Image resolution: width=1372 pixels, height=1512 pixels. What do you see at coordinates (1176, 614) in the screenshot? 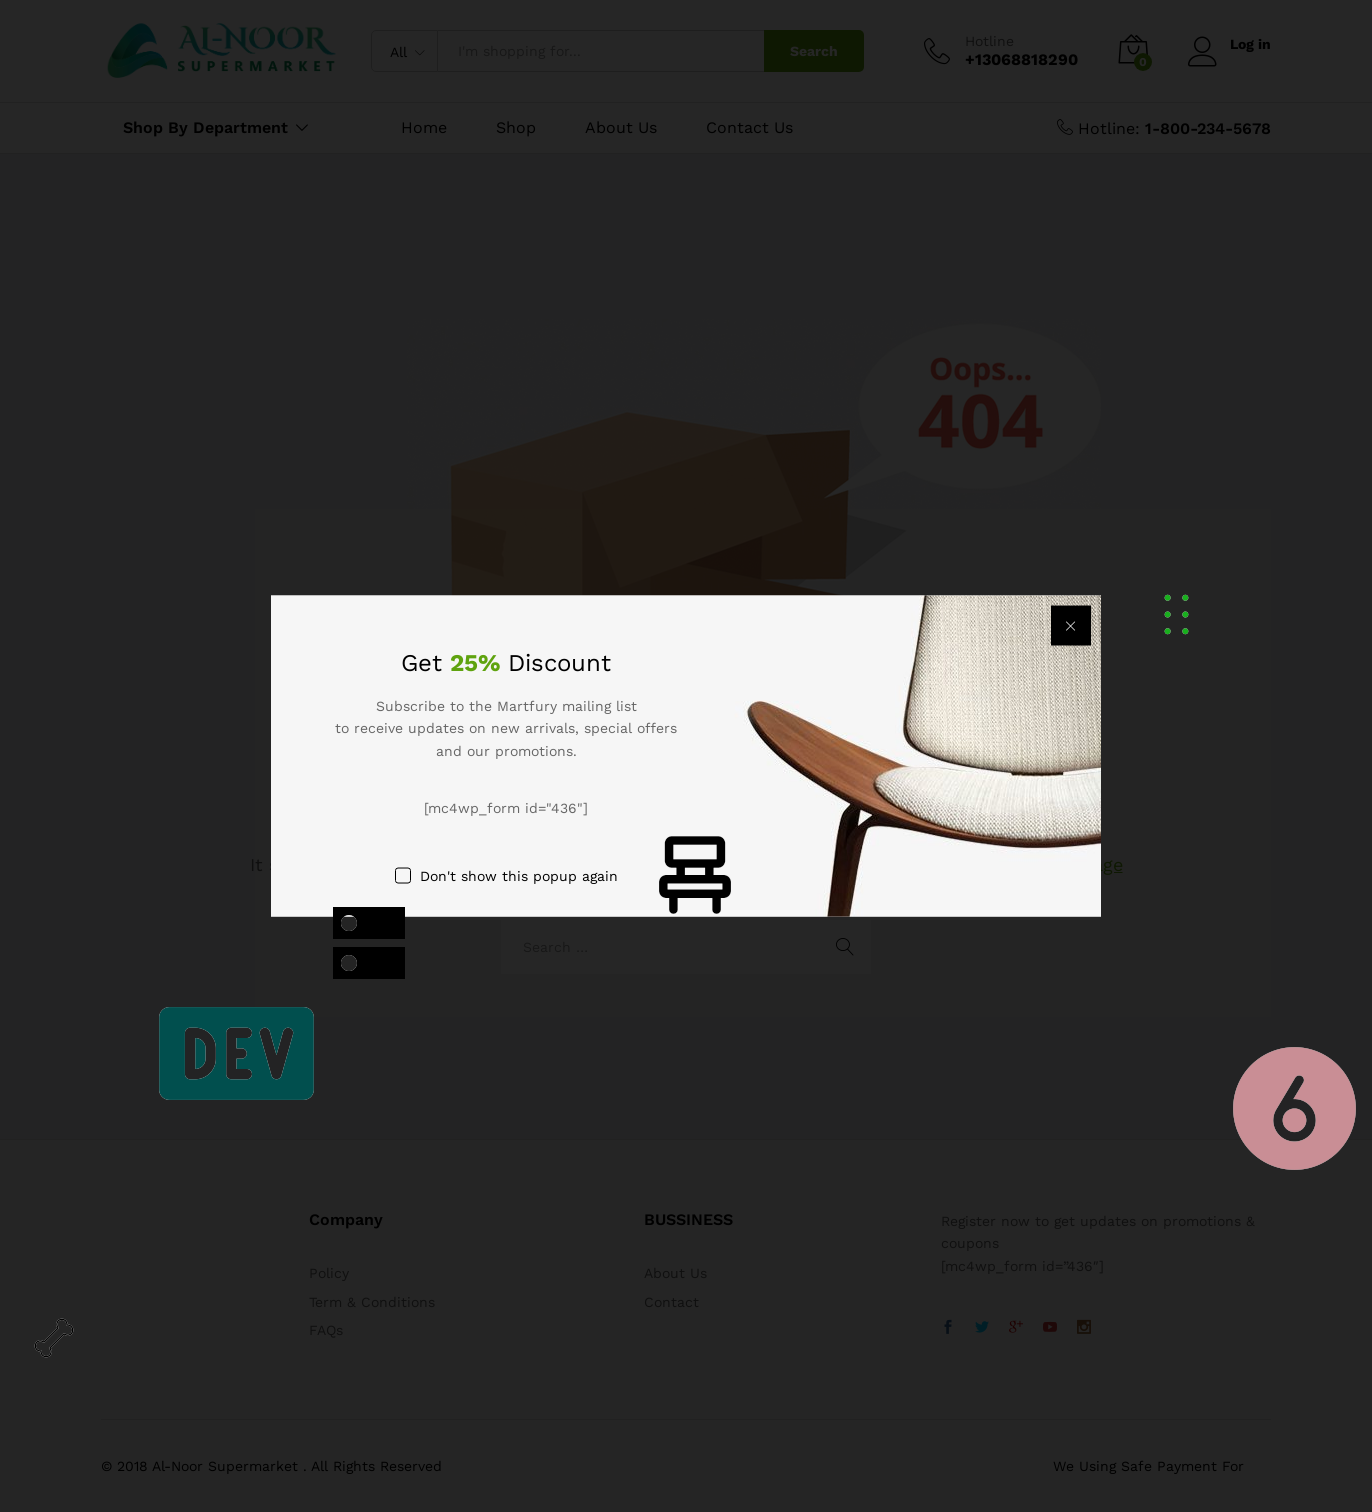
I see `drag to reorder items` at bounding box center [1176, 614].